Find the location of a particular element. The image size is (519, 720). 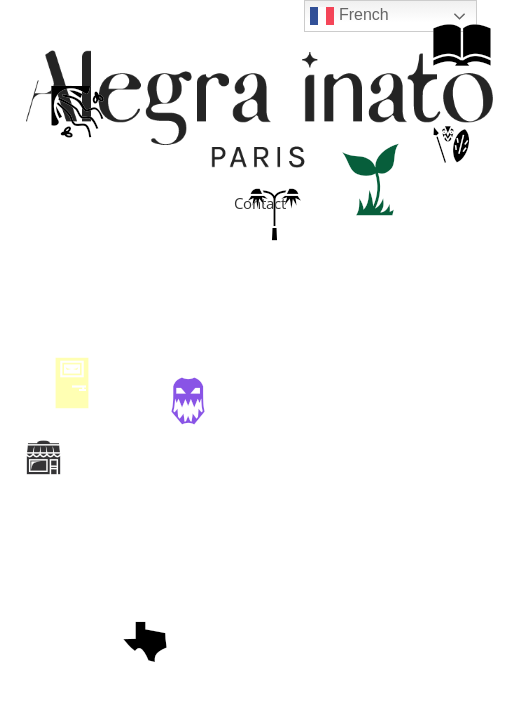

open the reading or library section is located at coordinates (462, 45).